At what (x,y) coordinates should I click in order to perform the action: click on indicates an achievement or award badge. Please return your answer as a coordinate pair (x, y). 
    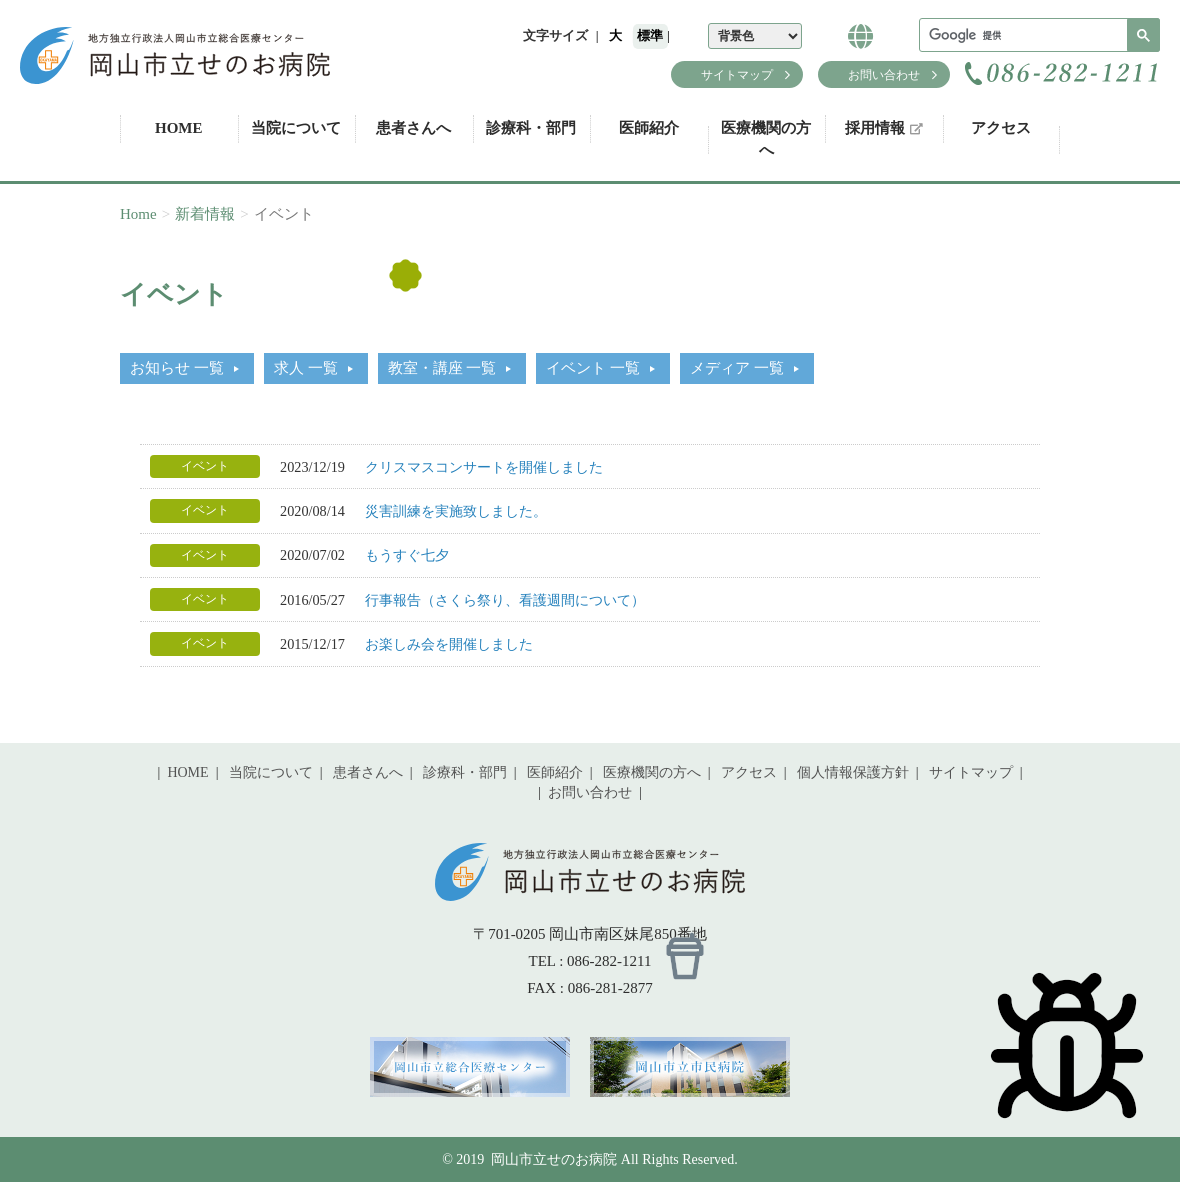
    Looking at the image, I should click on (405, 275).